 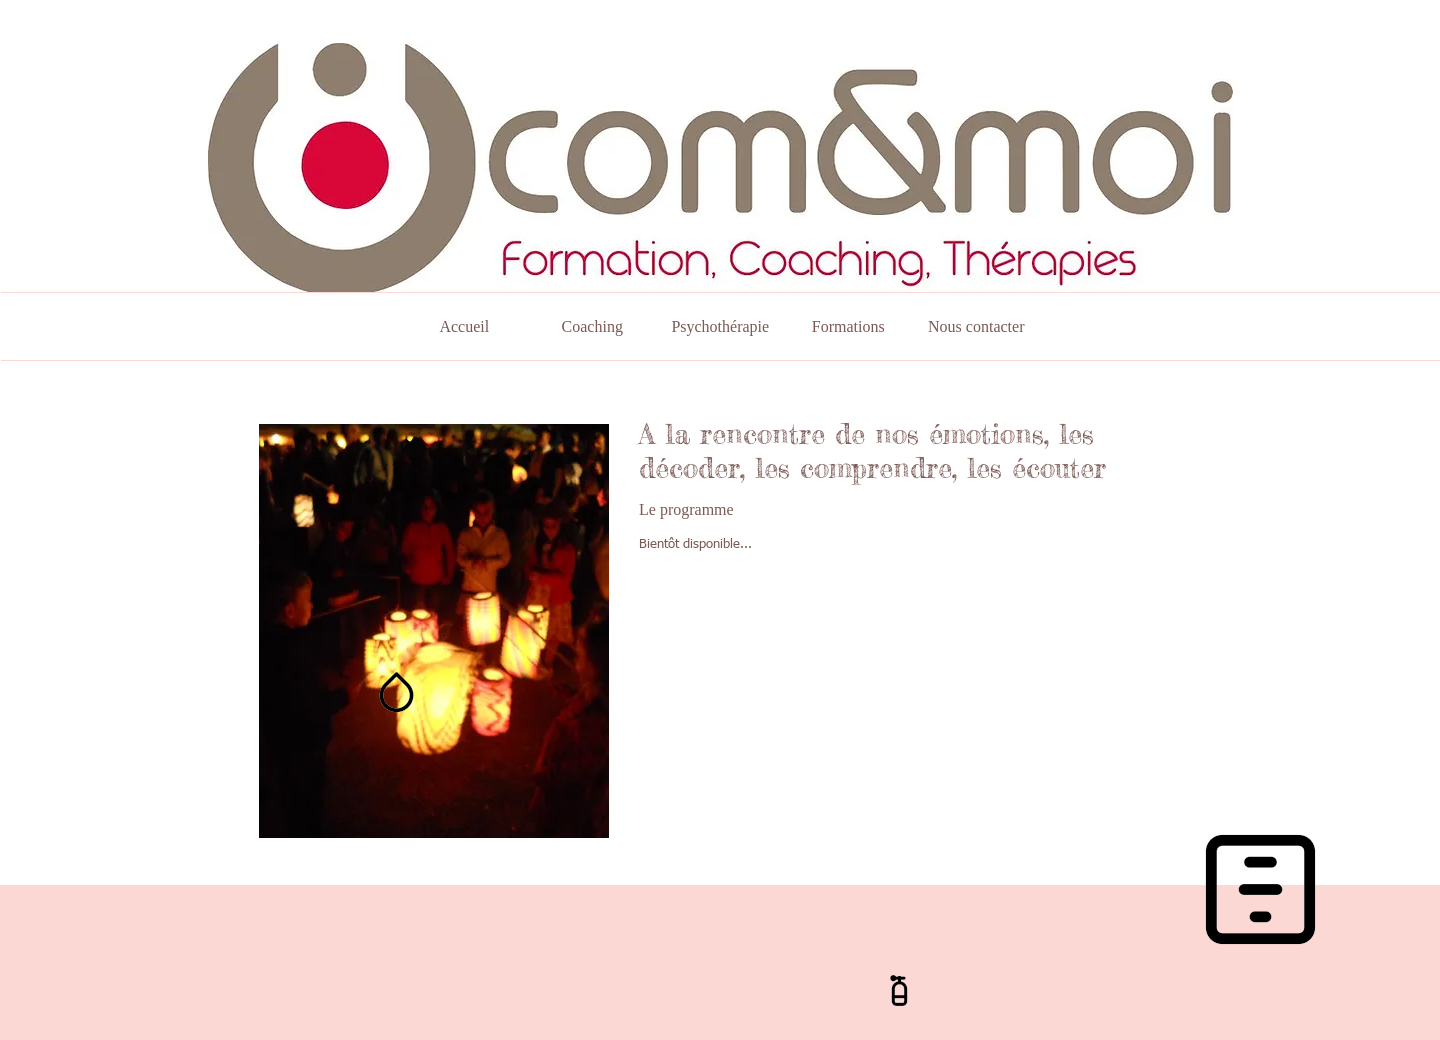 I want to click on adjust humidity or water settings, so click(x=396, y=691).